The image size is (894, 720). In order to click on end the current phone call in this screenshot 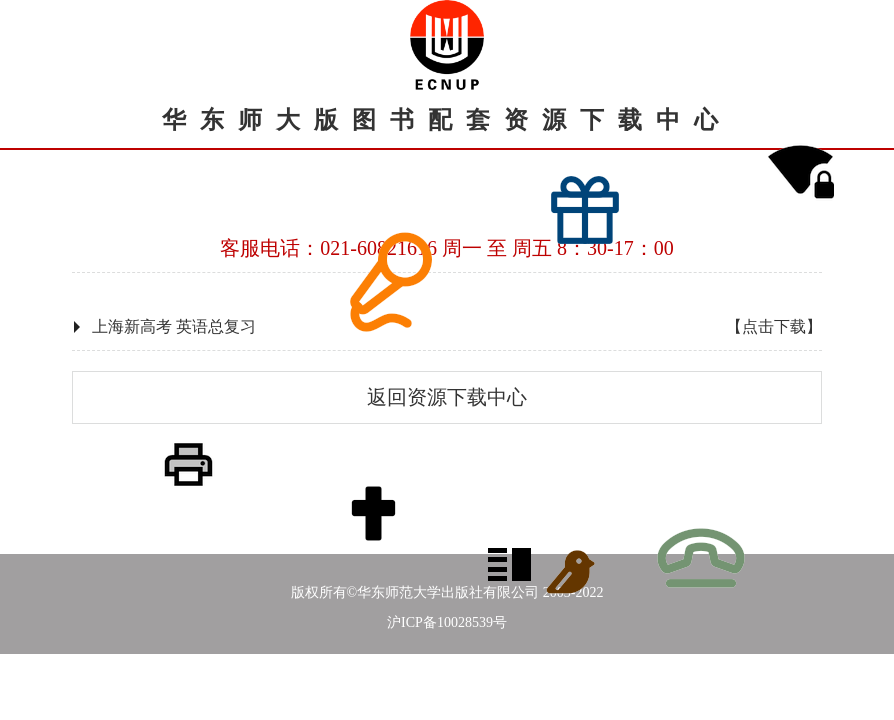, I will do `click(701, 558)`.